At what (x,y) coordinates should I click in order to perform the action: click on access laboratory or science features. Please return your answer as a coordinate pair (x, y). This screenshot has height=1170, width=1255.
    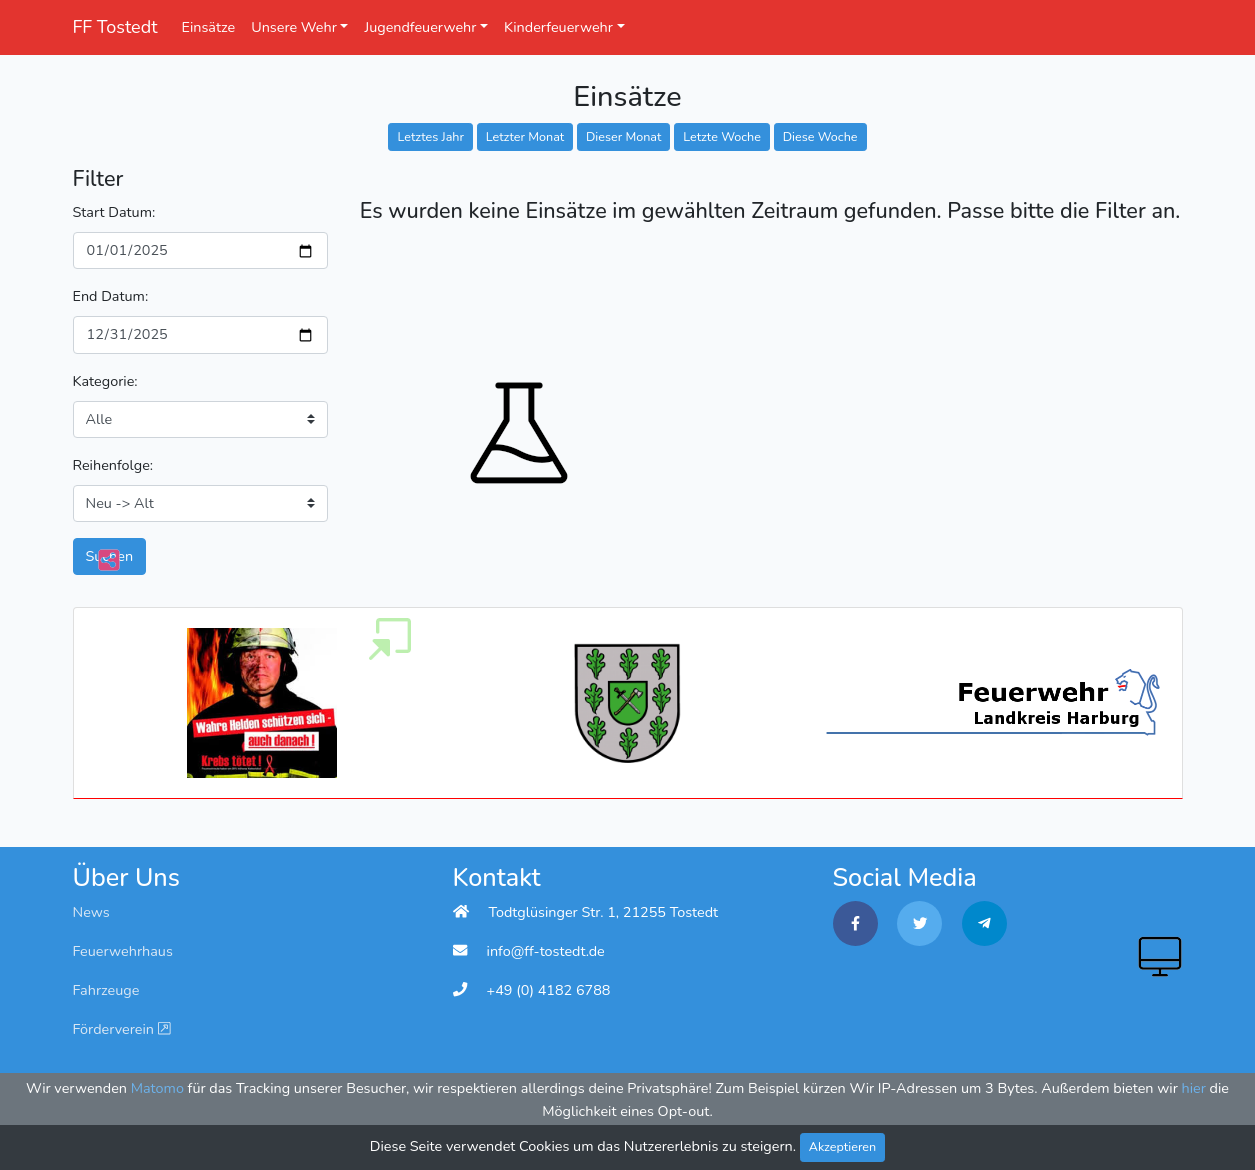
    Looking at the image, I should click on (519, 435).